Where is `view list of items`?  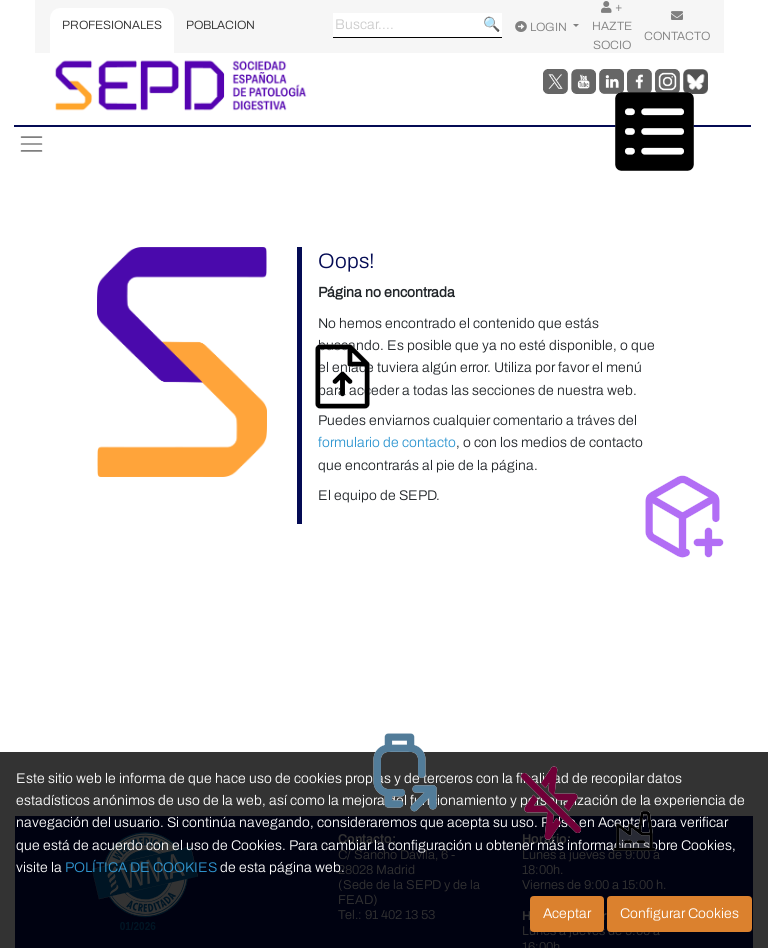 view list of items is located at coordinates (654, 131).